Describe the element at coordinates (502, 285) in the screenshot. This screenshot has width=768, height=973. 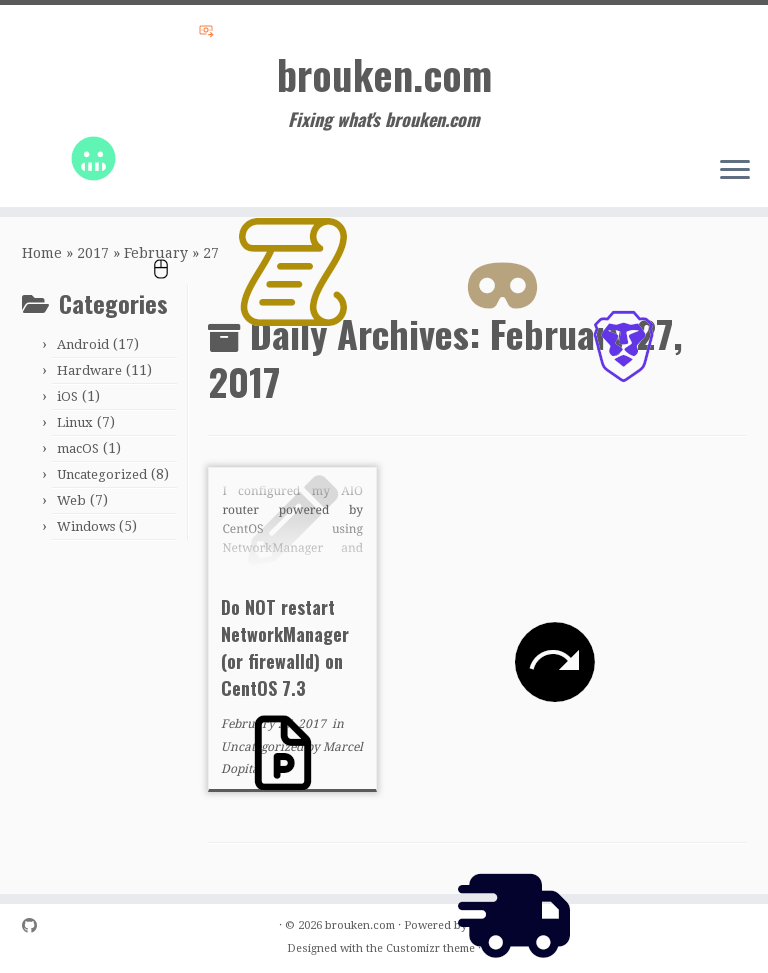
I see `enable incognito or private browsing mode` at that location.